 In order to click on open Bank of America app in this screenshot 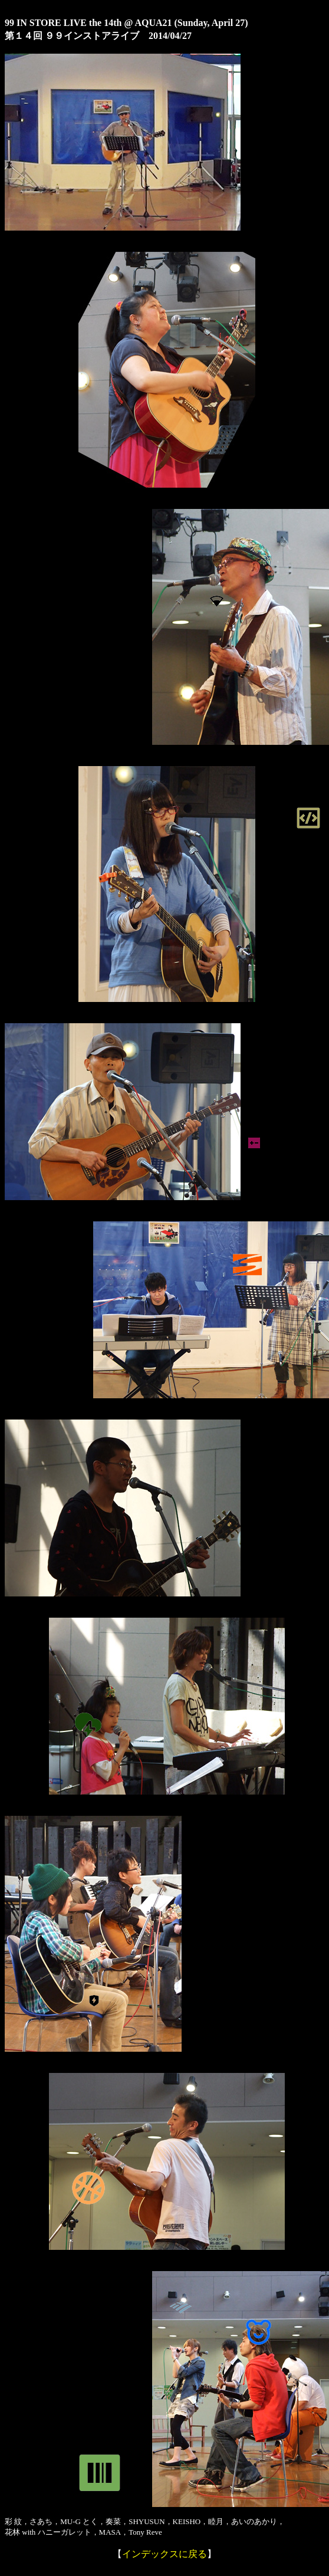, I will do `click(180, 2307)`.